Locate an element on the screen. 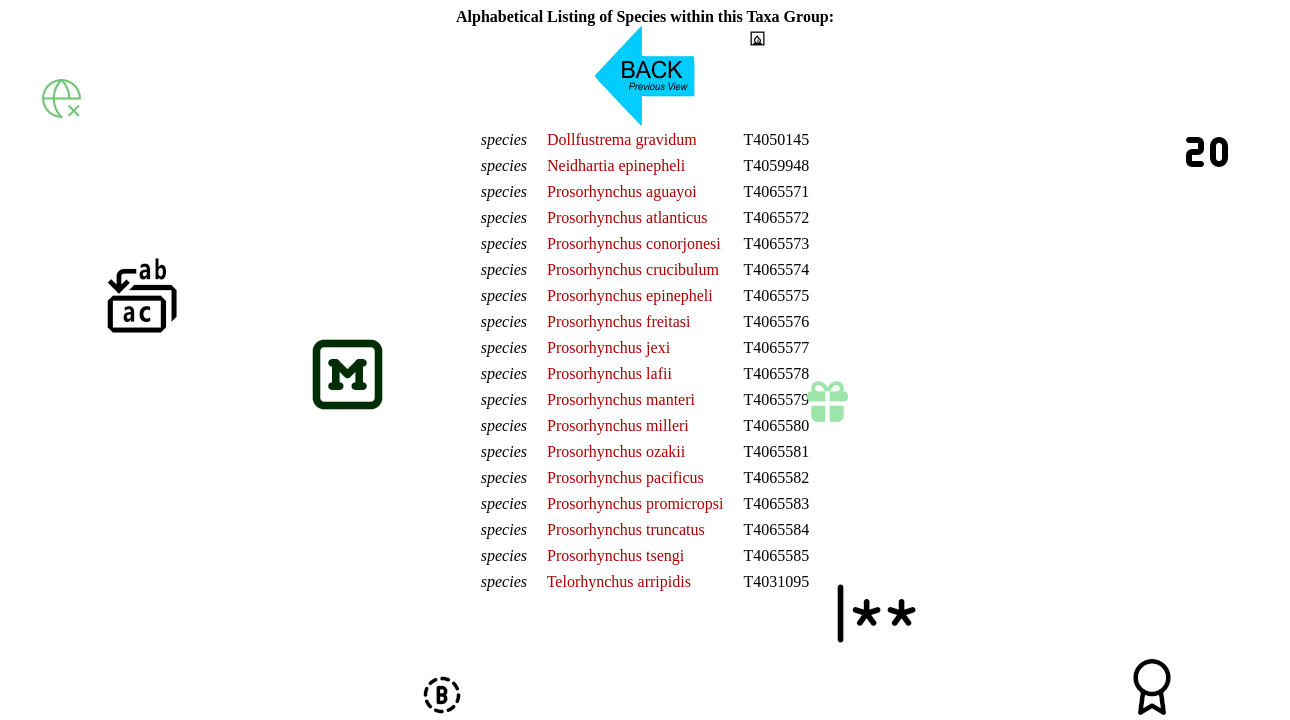  view or redeem a gift is located at coordinates (827, 401).